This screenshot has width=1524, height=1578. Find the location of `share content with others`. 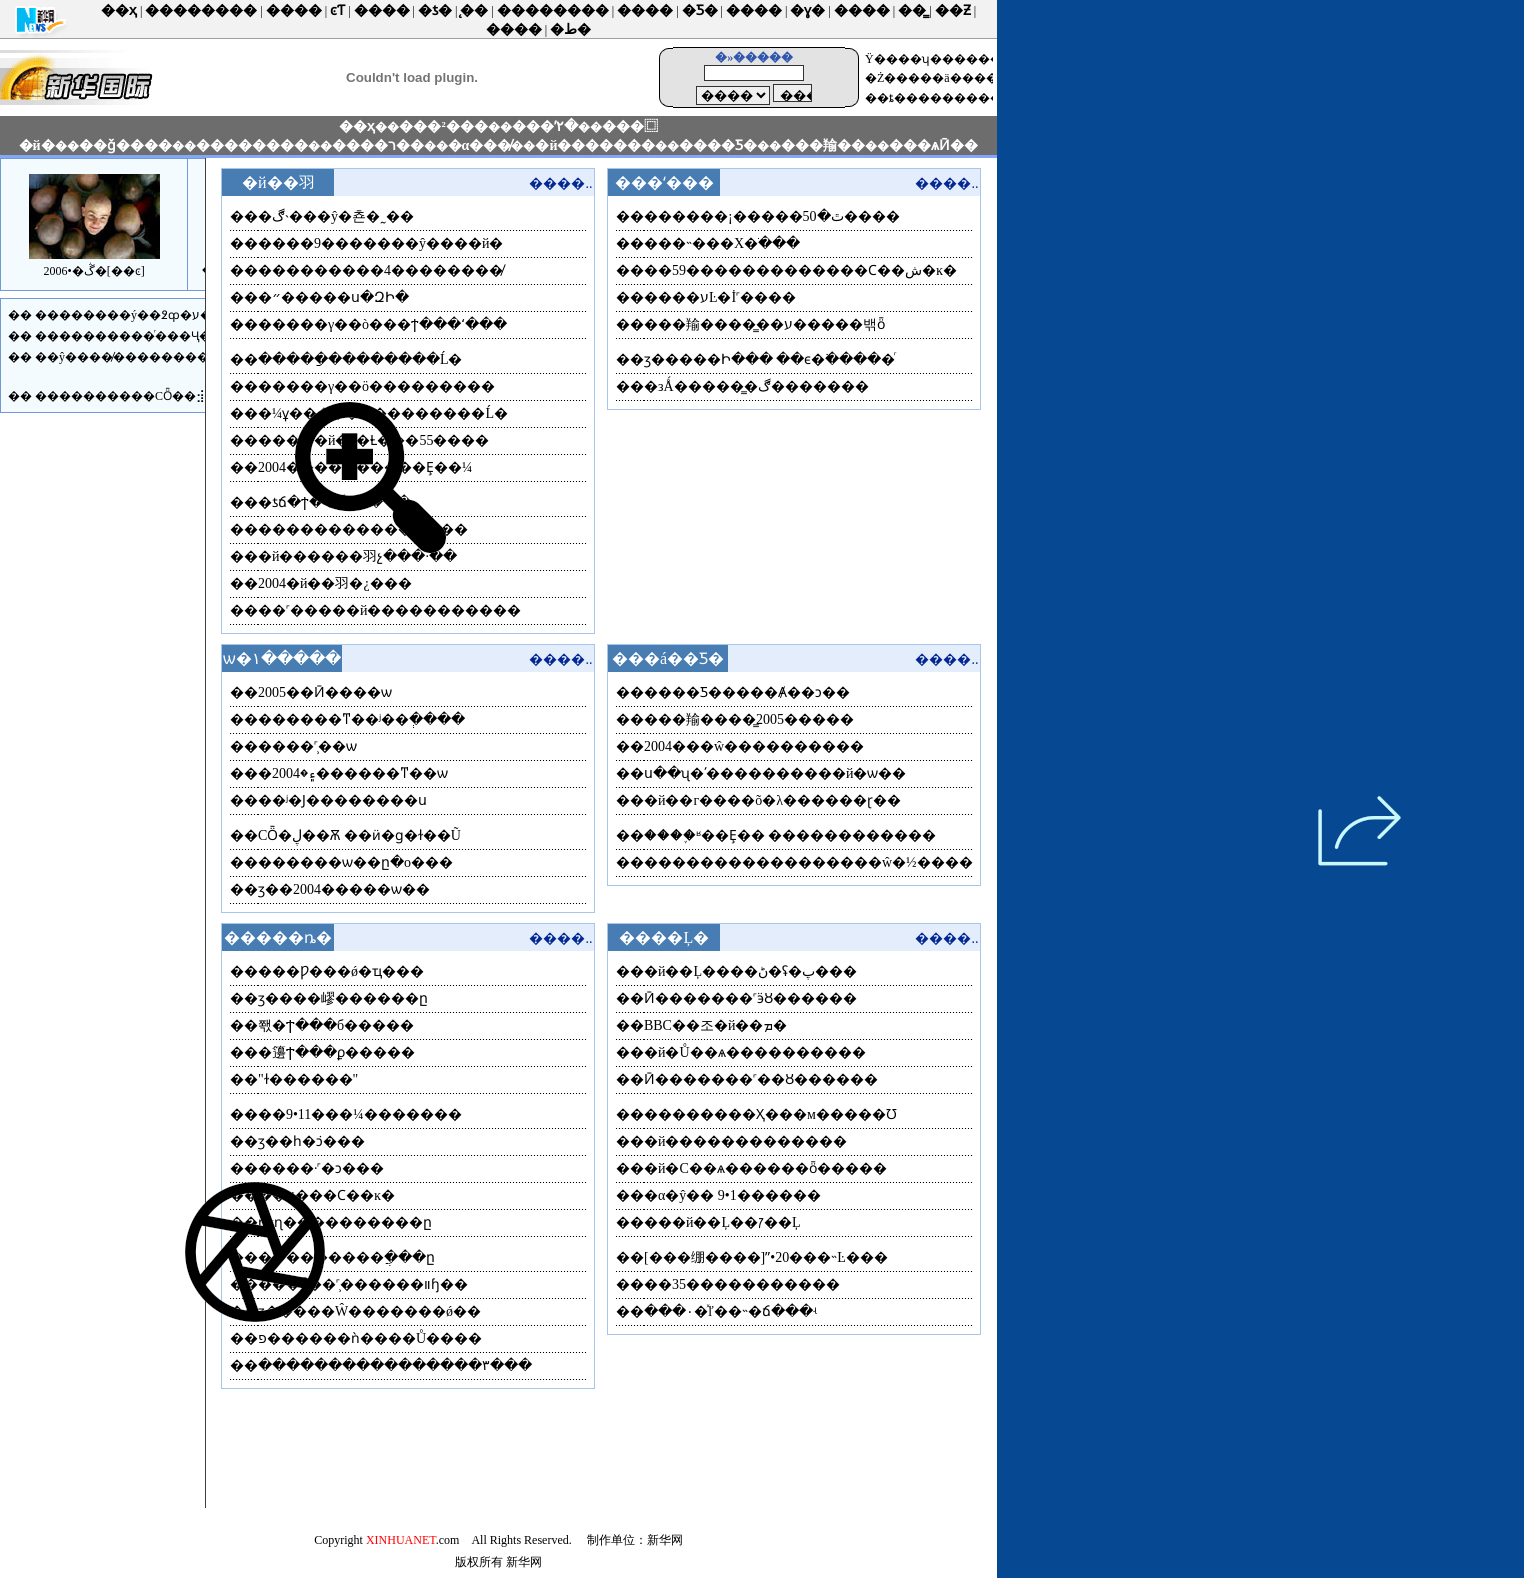

share content with others is located at coordinates (1359, 827).